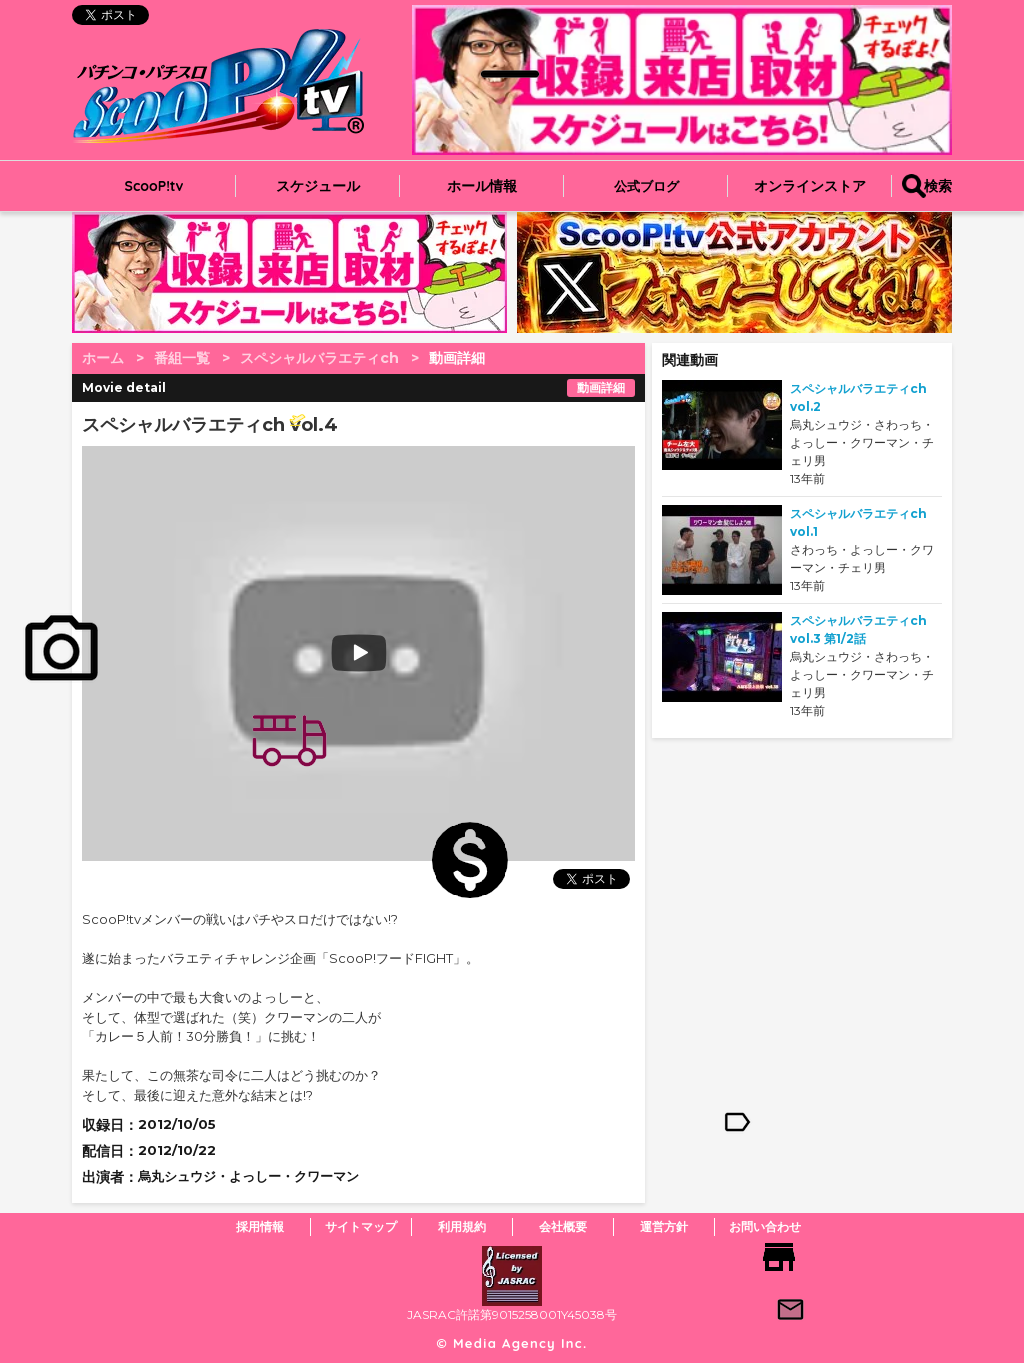 The image size is (1024, 1363). I want to click on find nearby stores or shopping locations, so click(779, 1257).